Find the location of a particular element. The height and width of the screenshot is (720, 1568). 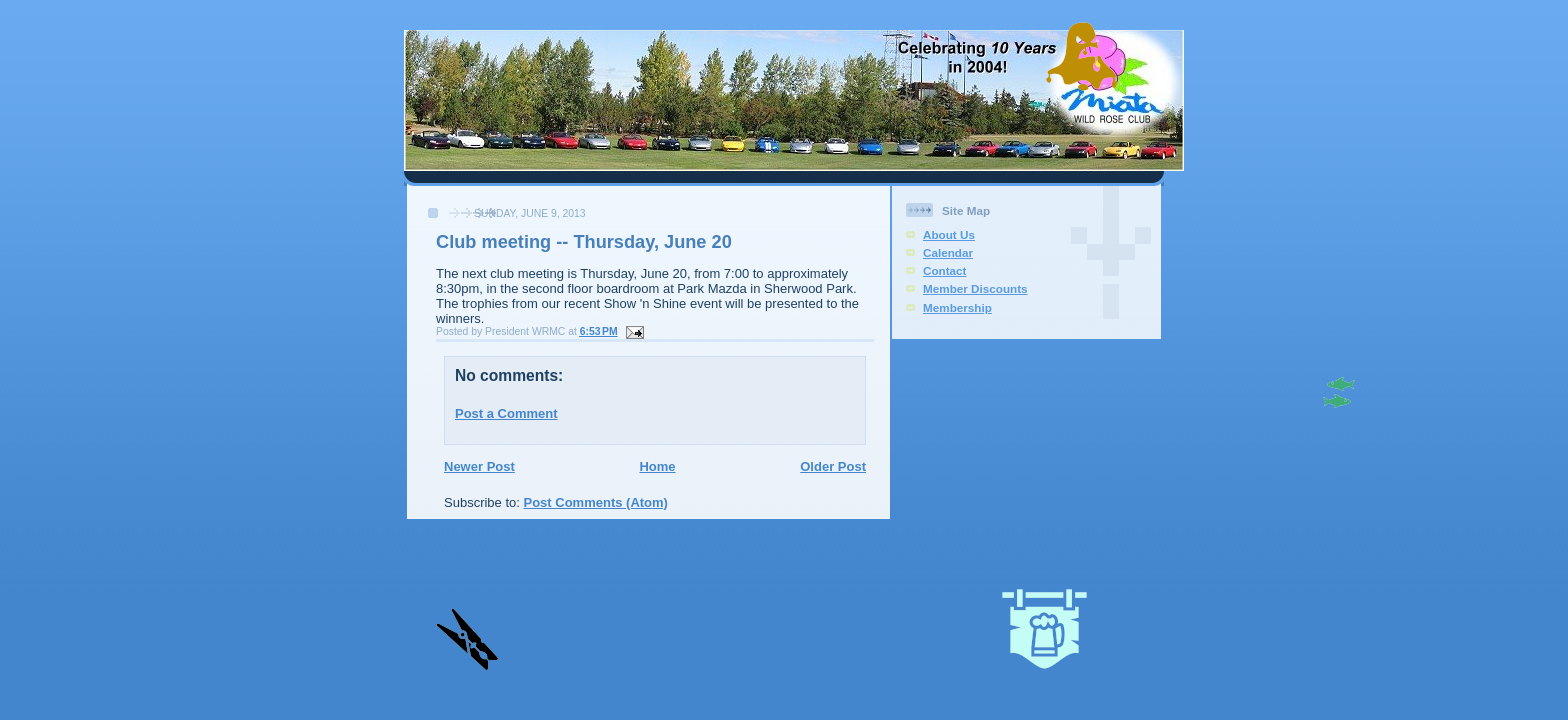

pin or clip an item for later reference is located at coordinates (467, 639).